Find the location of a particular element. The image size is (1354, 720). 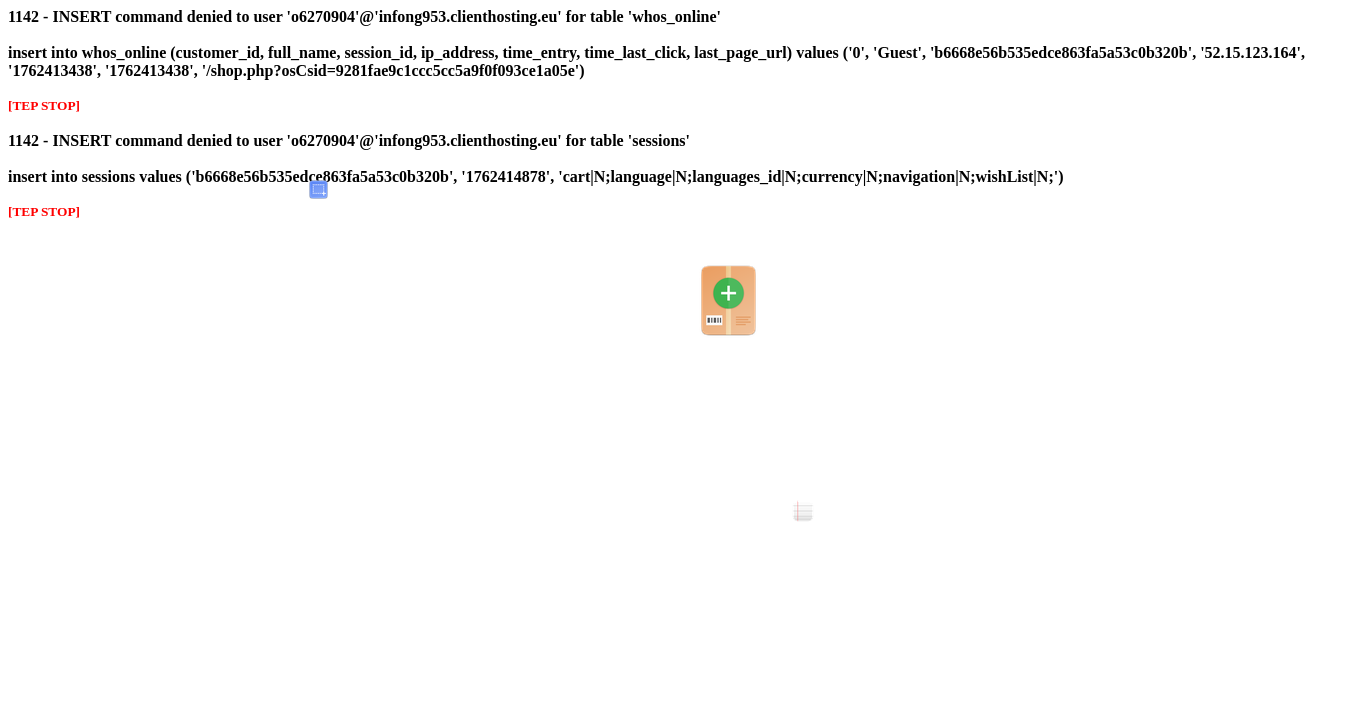

take a screenshot is located at coordinates (318, 189).